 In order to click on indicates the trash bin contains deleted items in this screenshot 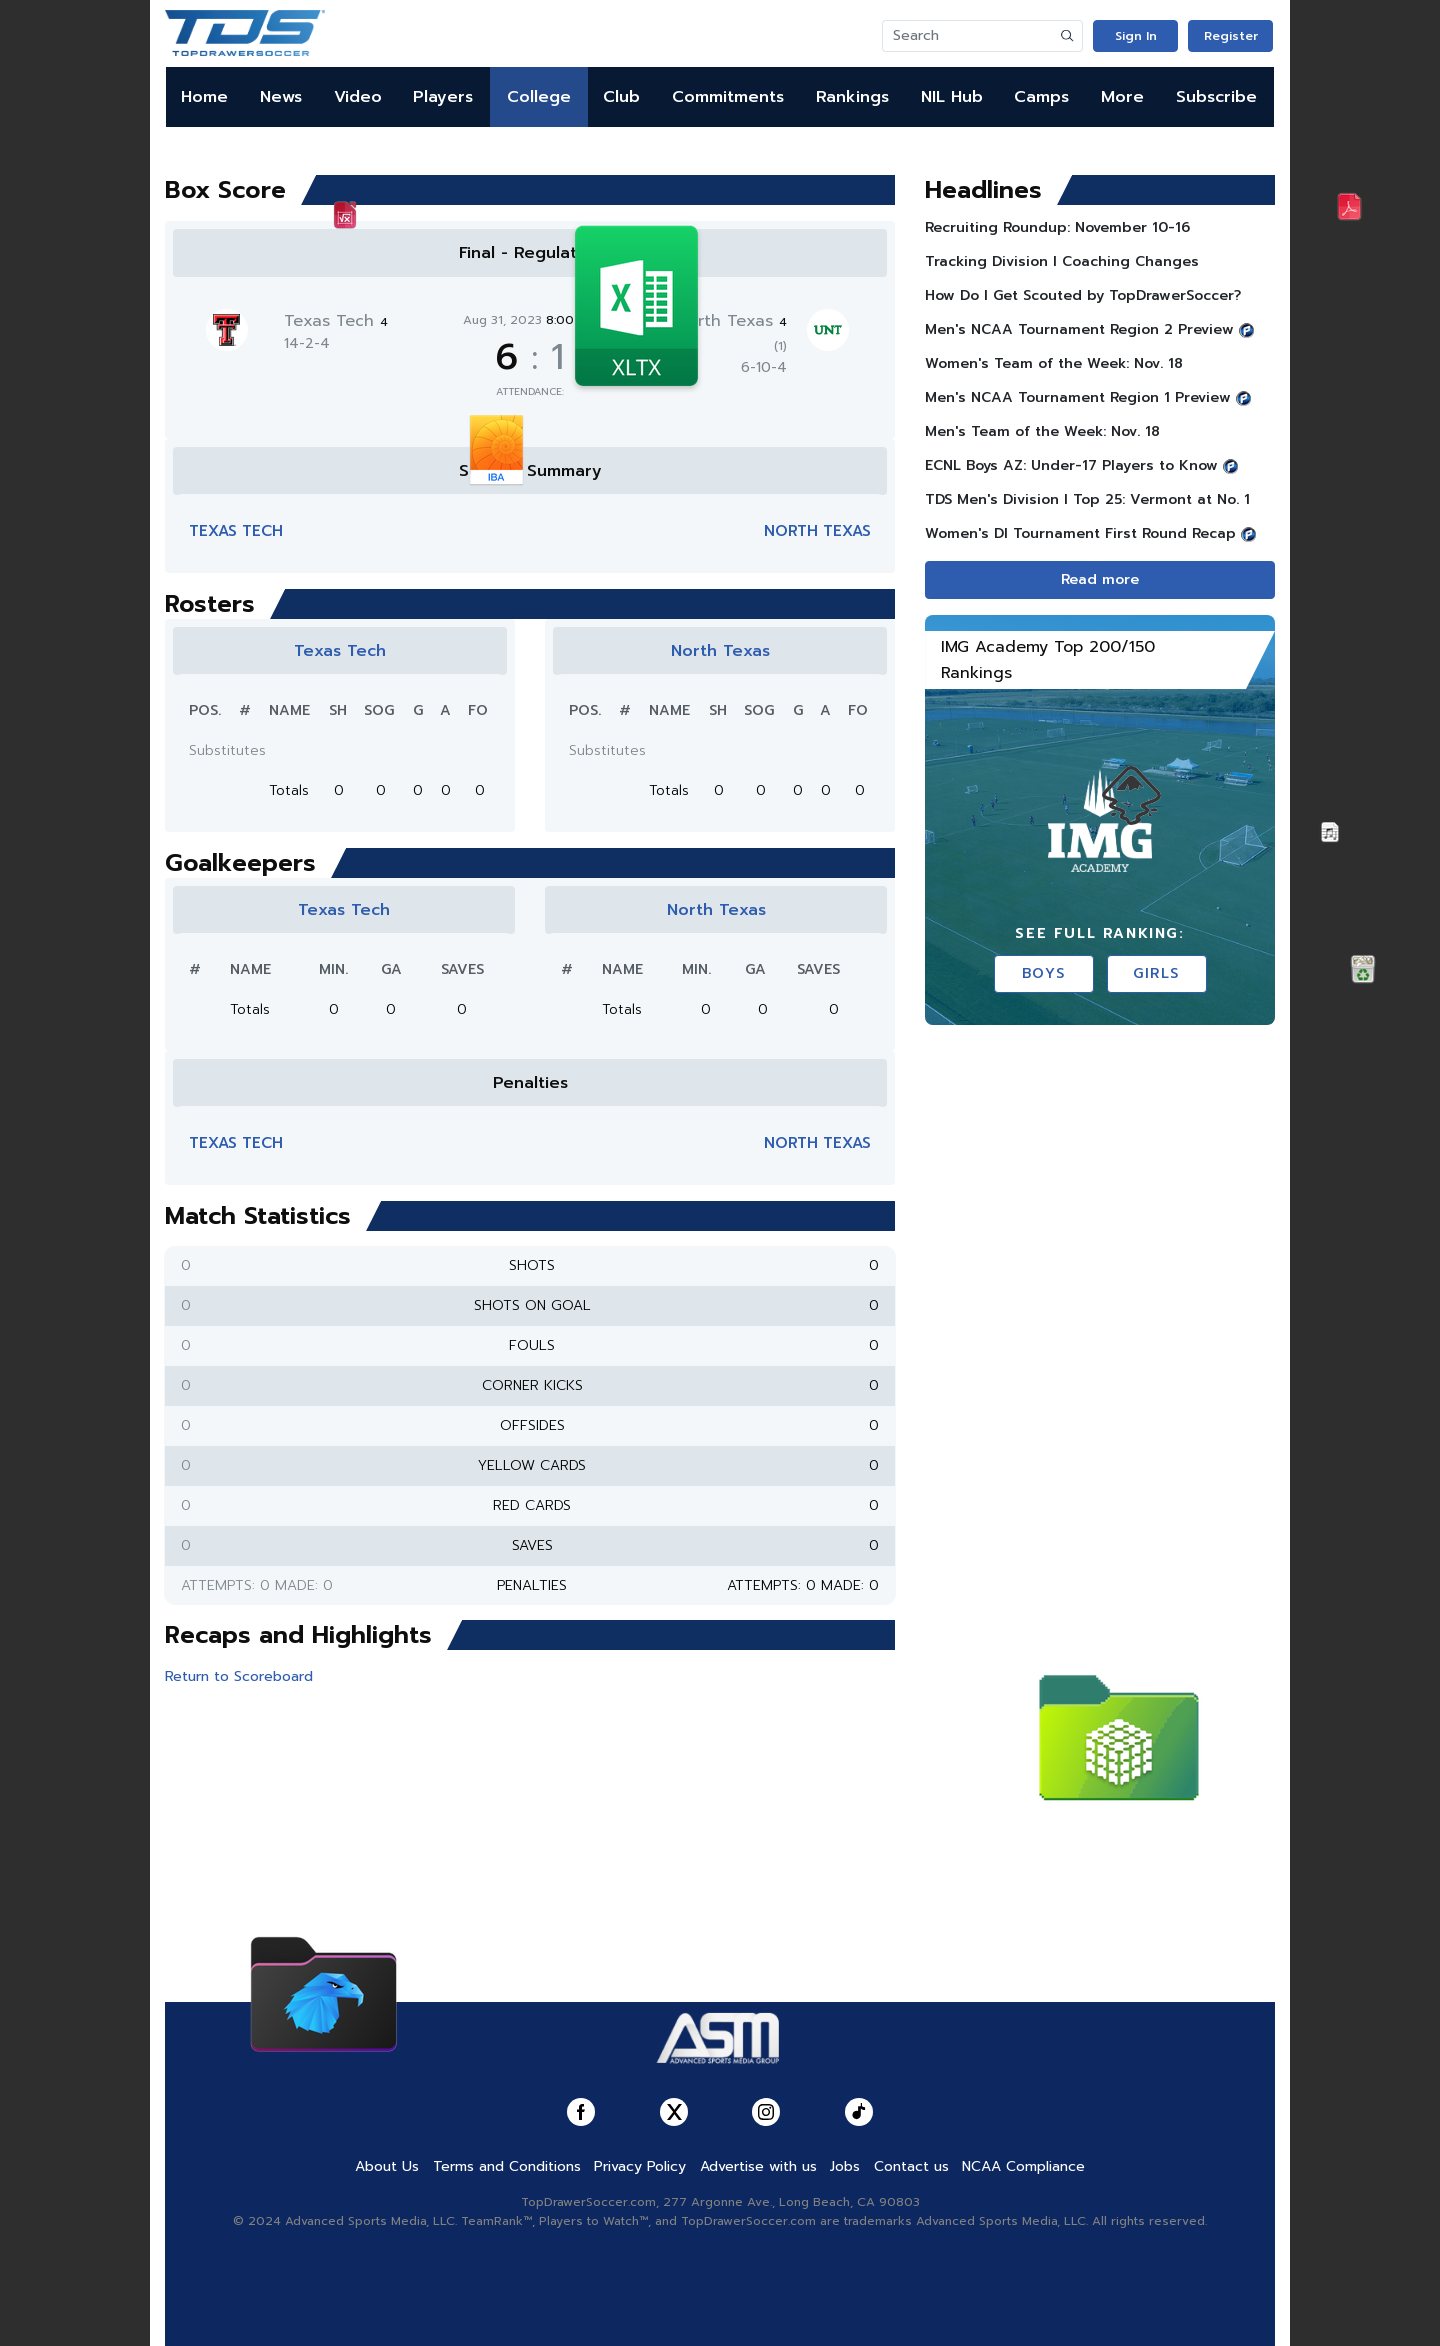, I will do `click(1363, 969)`.